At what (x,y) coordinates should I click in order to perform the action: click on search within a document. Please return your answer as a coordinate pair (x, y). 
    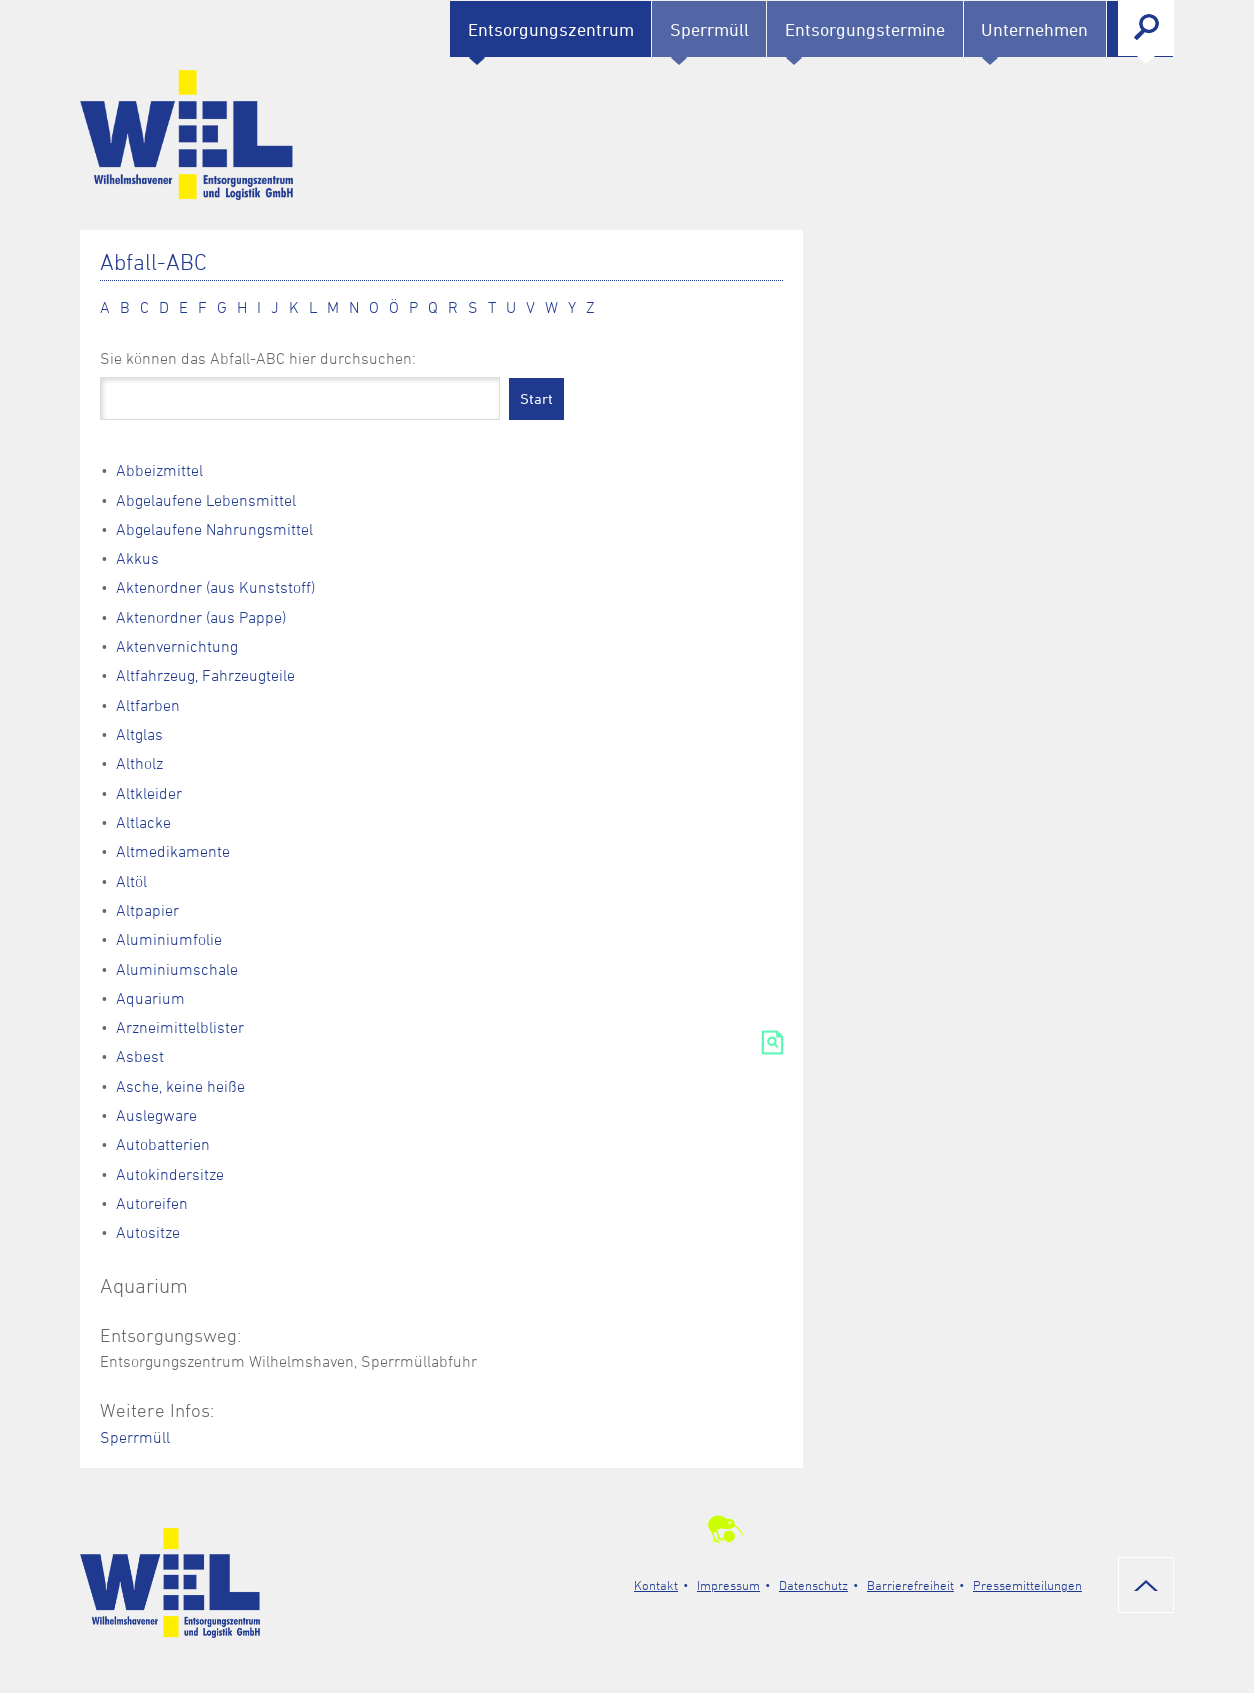
    Looking at the image, I should click on (772, 1042).